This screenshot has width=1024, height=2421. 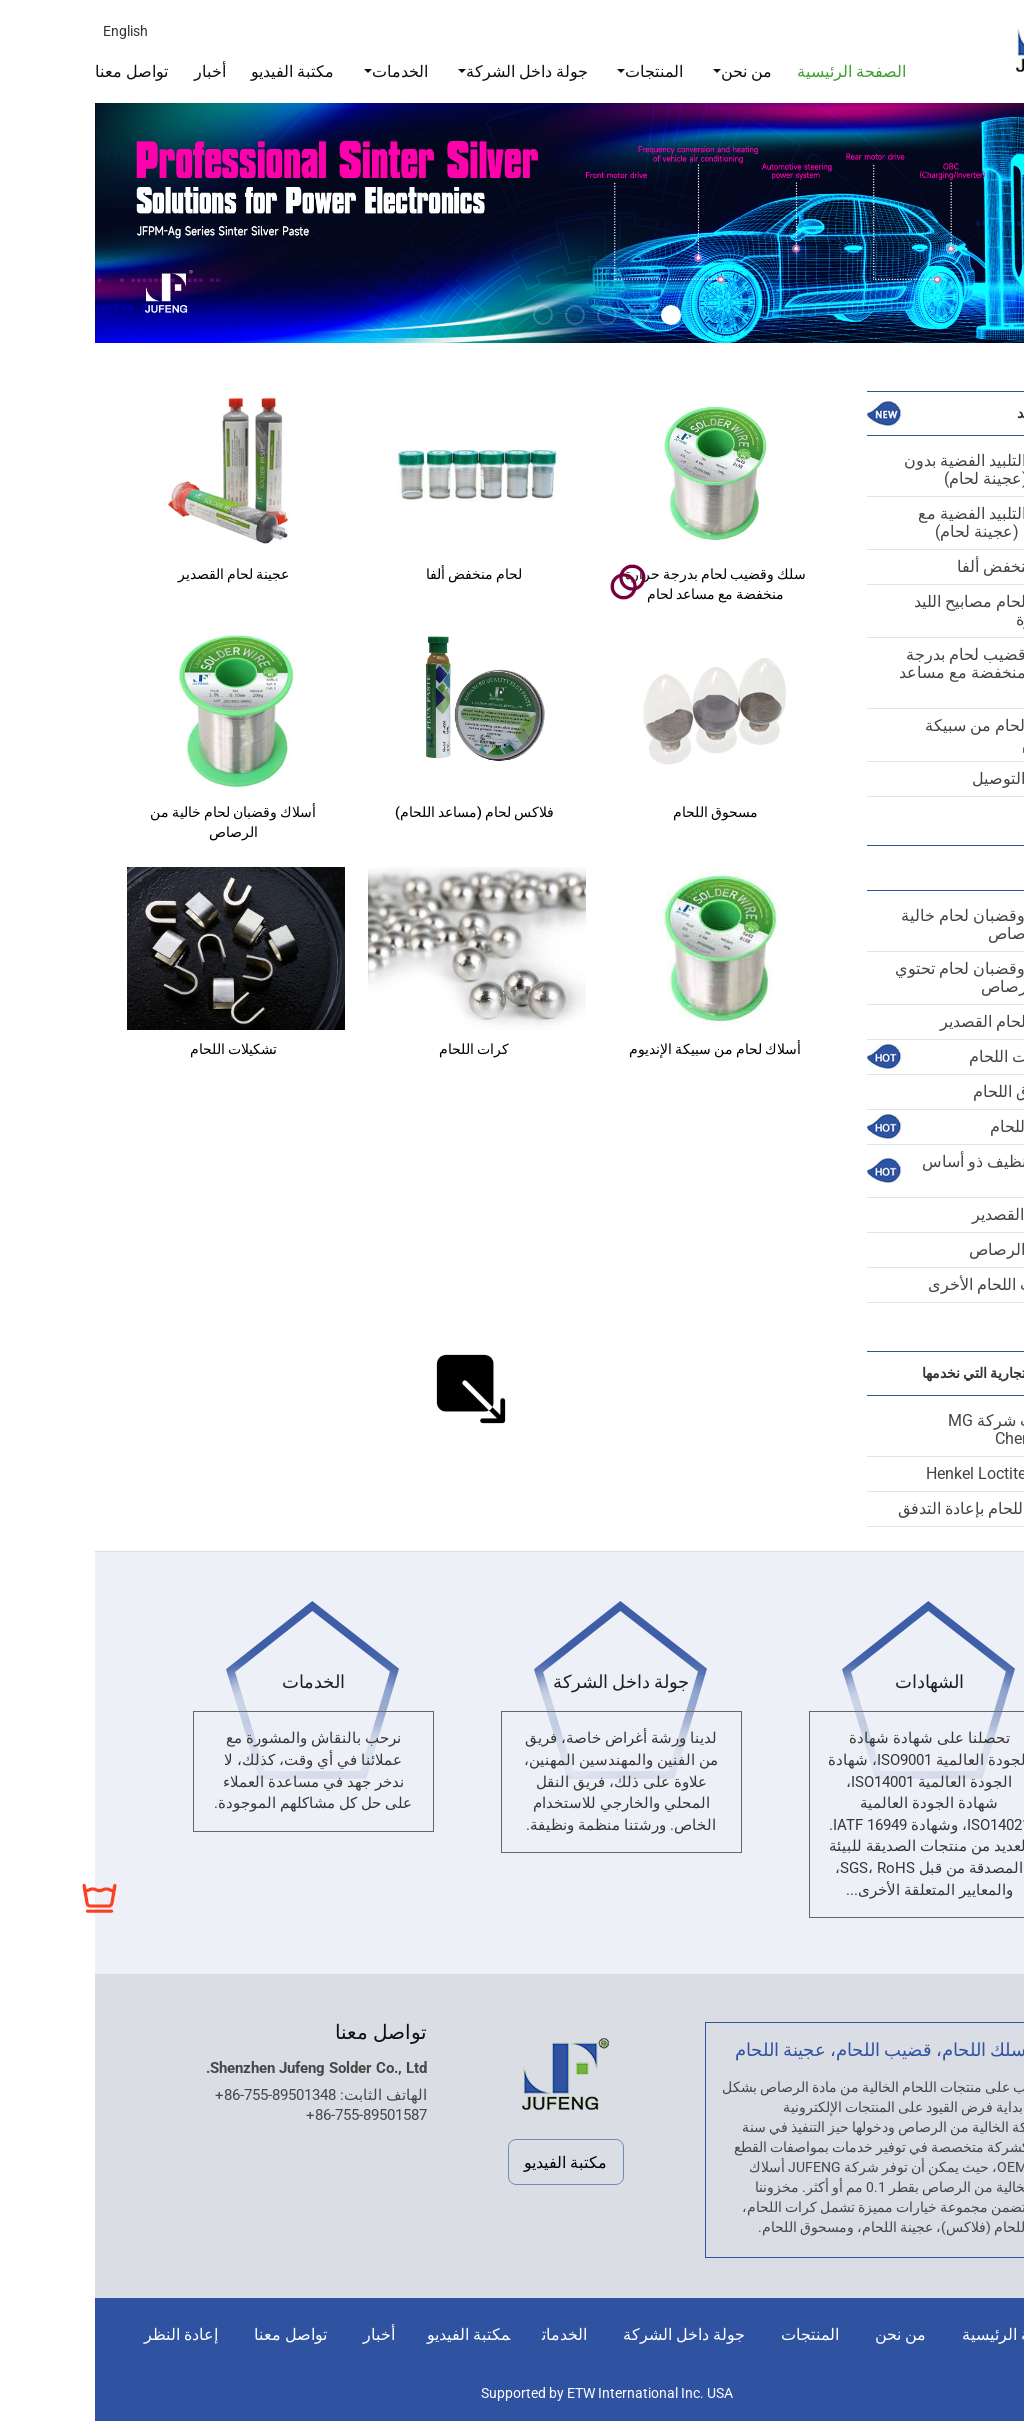 What do you see at coordinates (628, 582) in the screenshot?
I see `toggle blend mode settings` at bounding box center [628, 582].